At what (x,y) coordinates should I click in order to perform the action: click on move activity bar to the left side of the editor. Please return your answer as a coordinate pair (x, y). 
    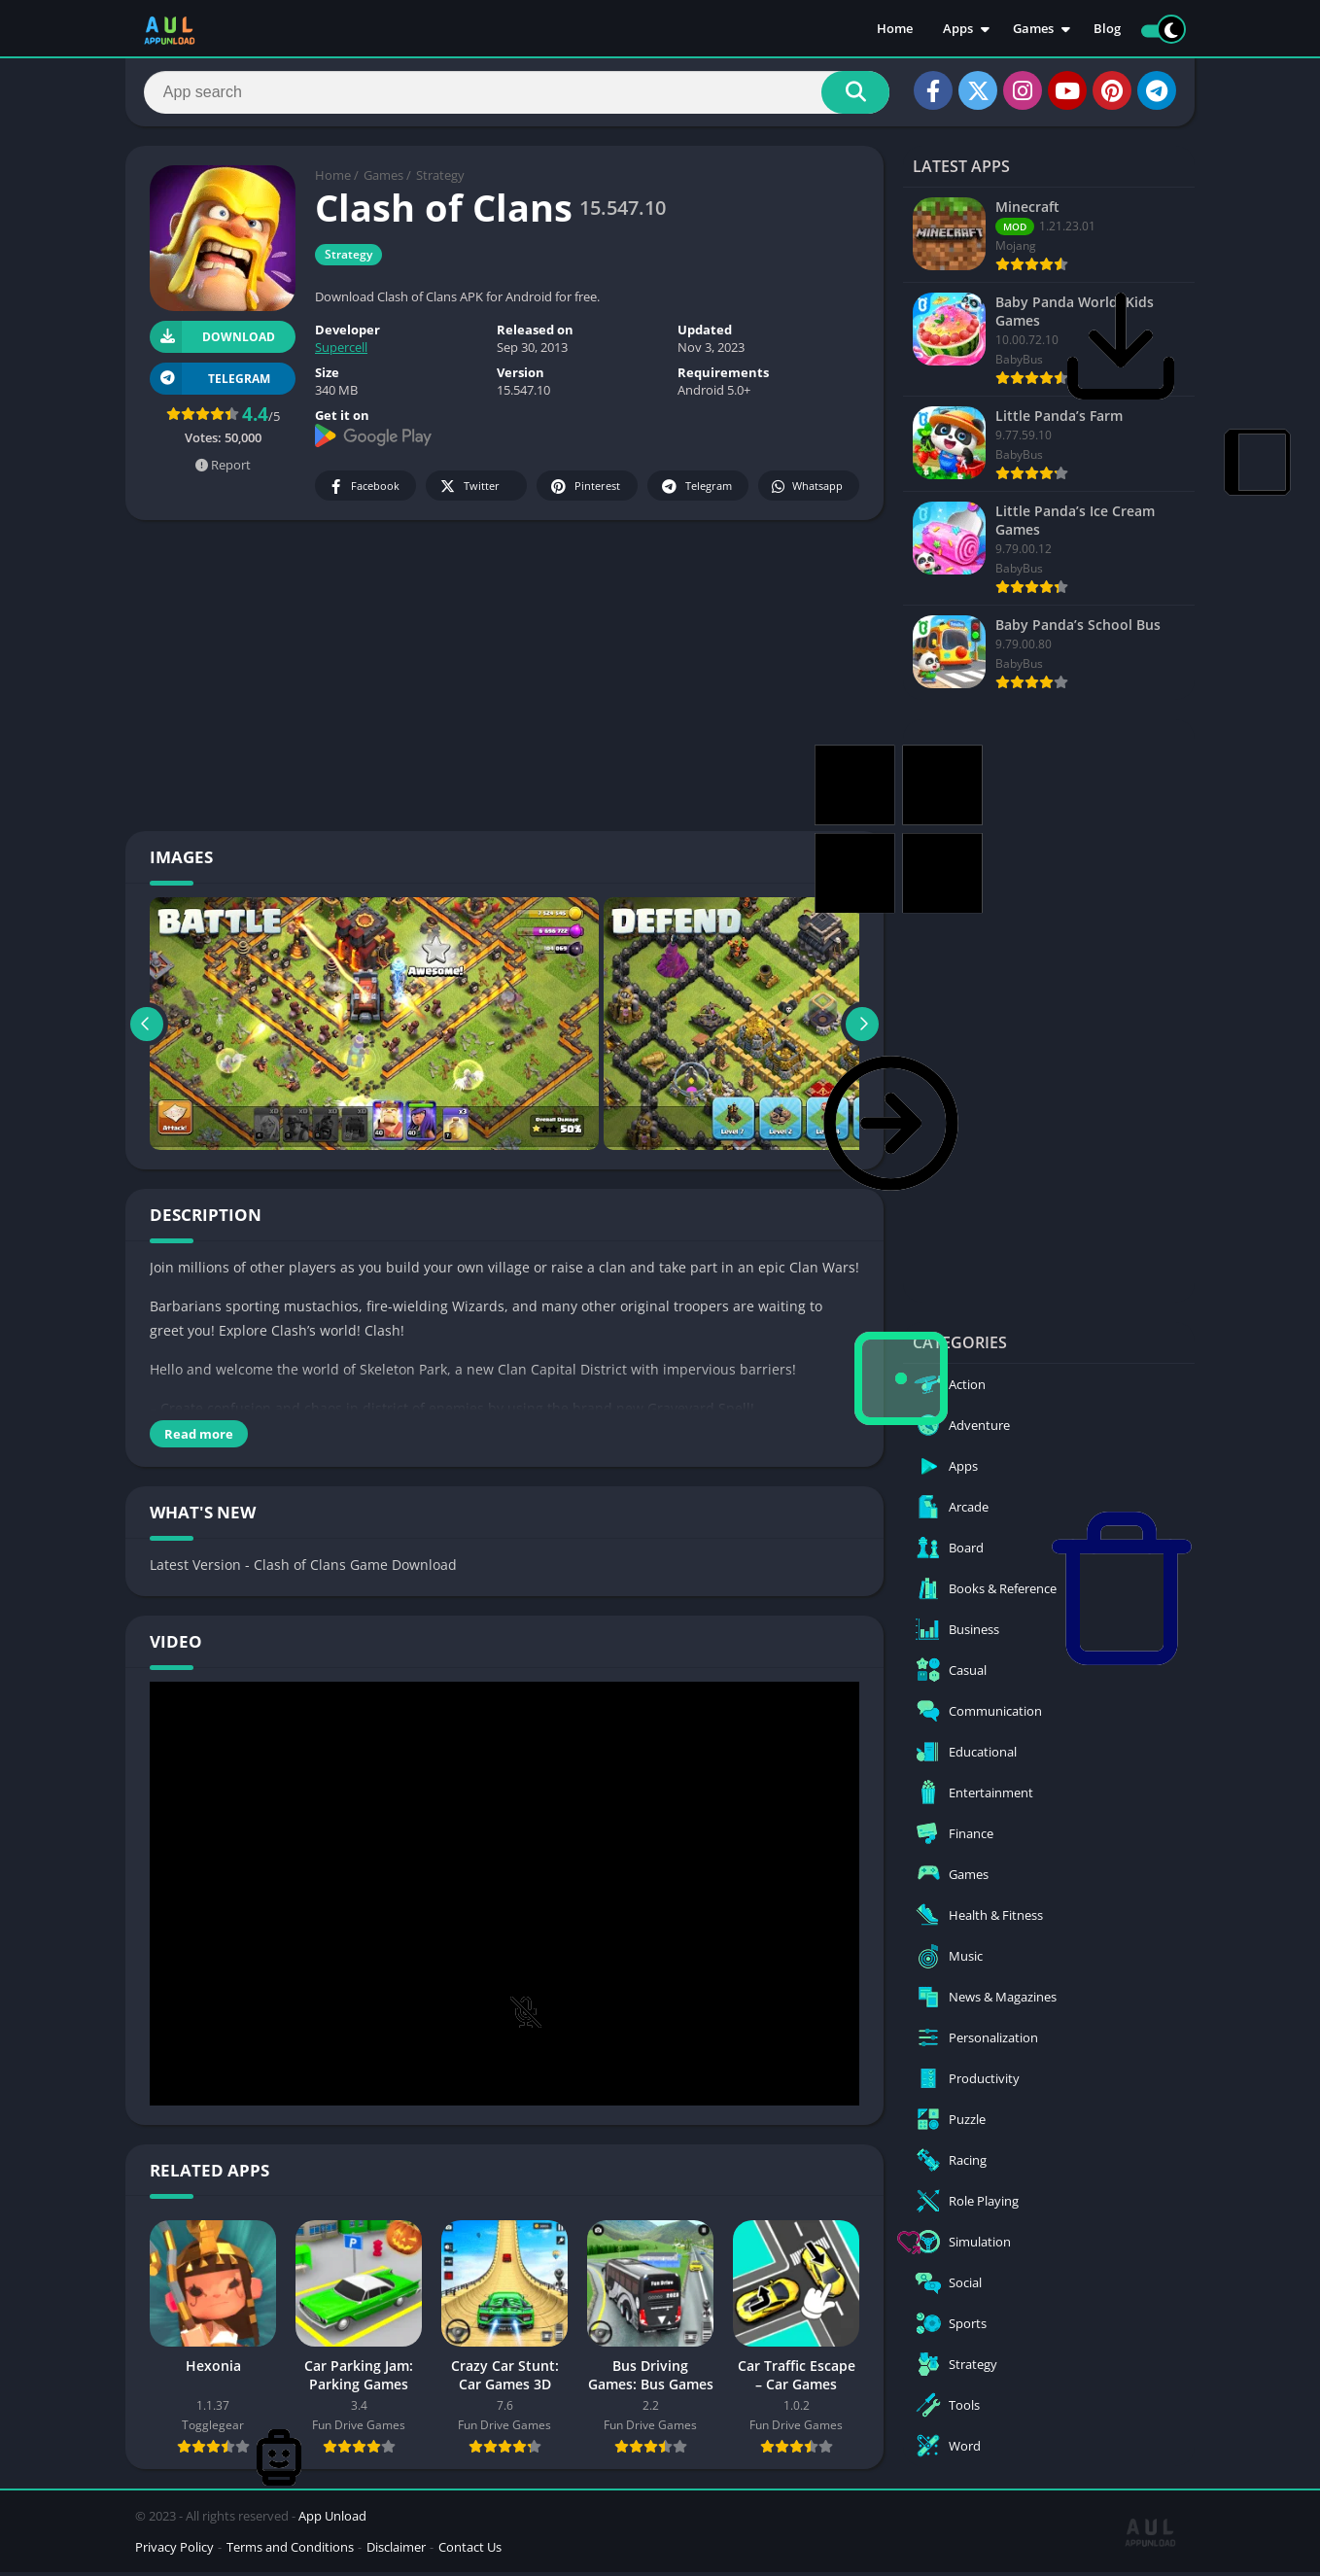
    Looking at the image, I should click on (1257, 462).